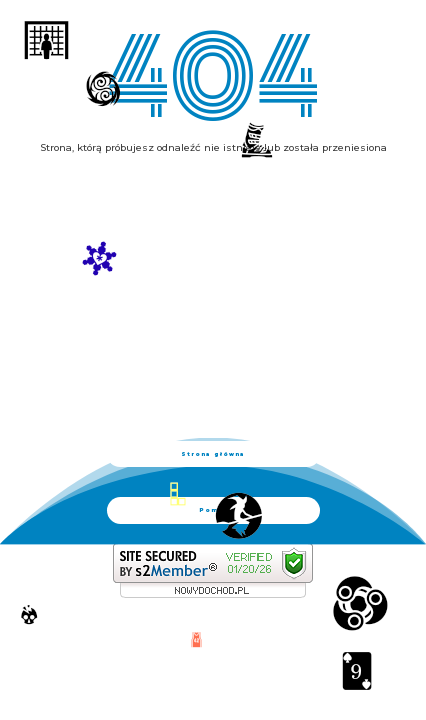  Describe the element at coordinates (99, 258) in the screenshot. I see `indicates a frozen or cold status effect in gameplay` at that location.